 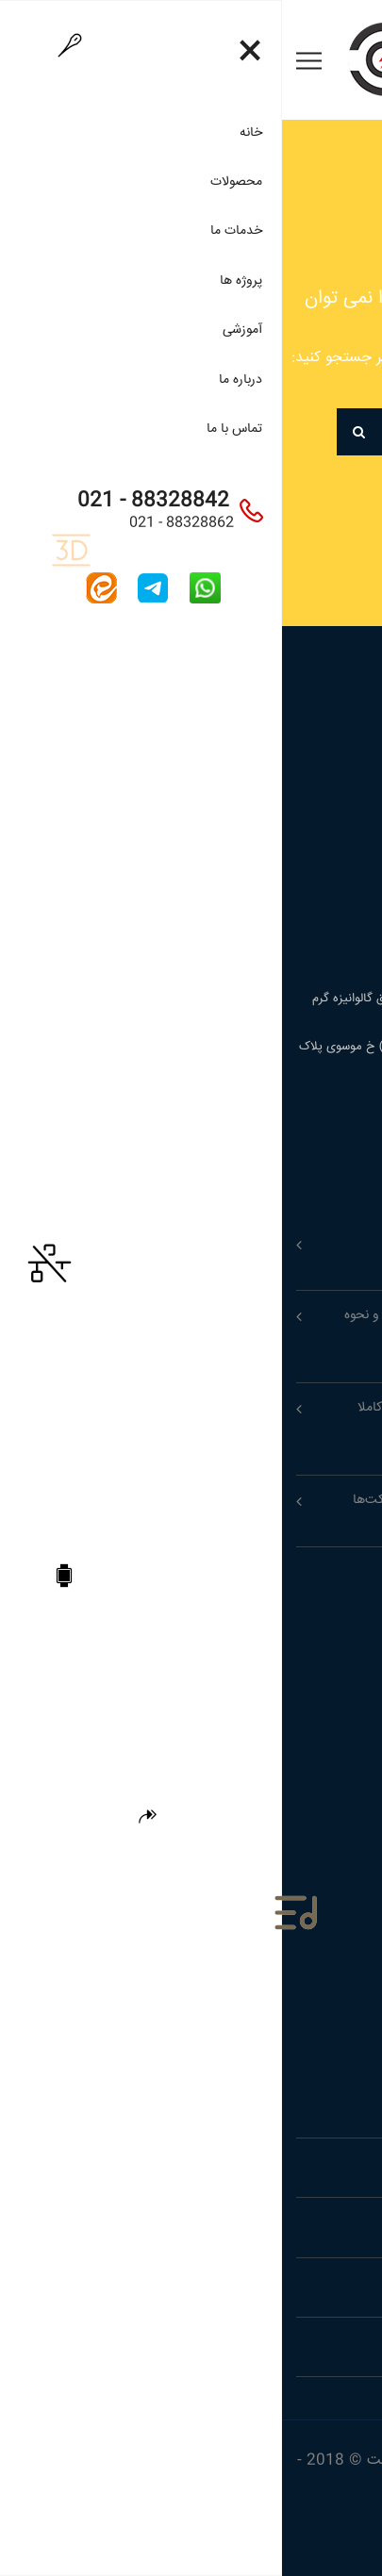 I want to click on view music playlist, so click(x=295, y=1912).